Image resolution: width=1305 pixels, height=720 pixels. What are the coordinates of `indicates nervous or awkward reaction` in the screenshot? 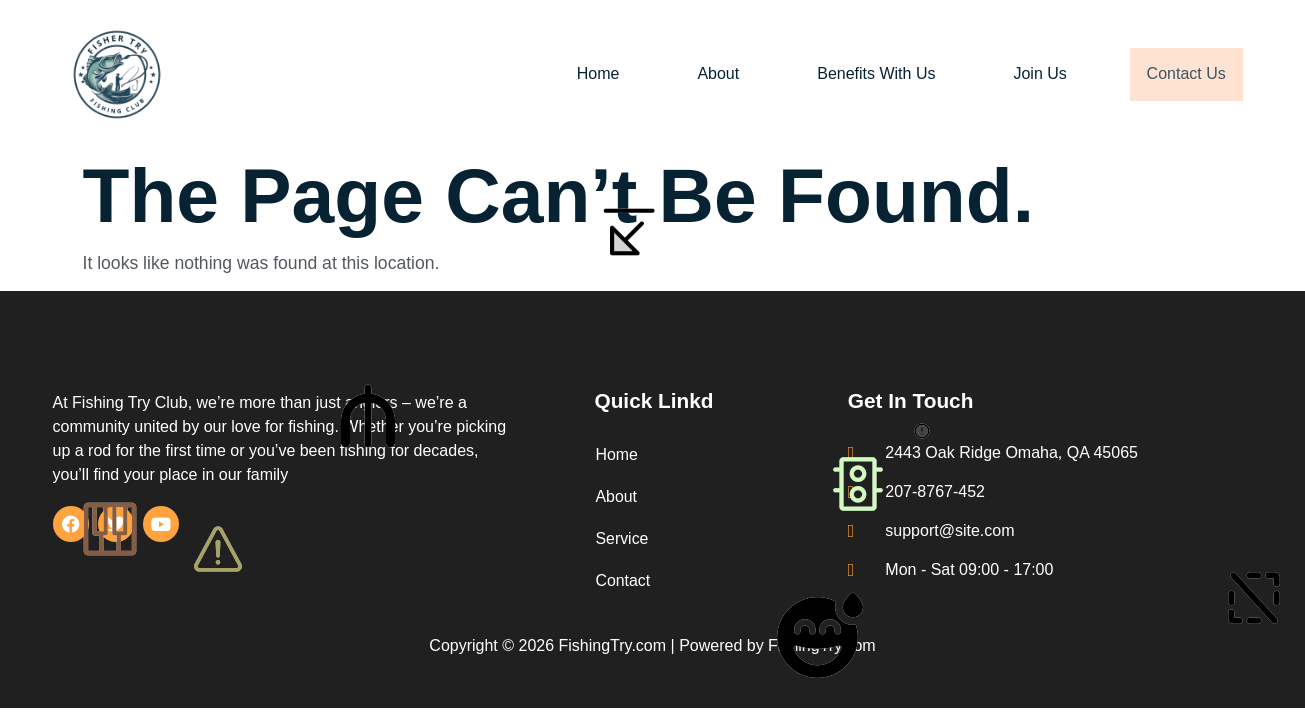 It's located at (817, 637).